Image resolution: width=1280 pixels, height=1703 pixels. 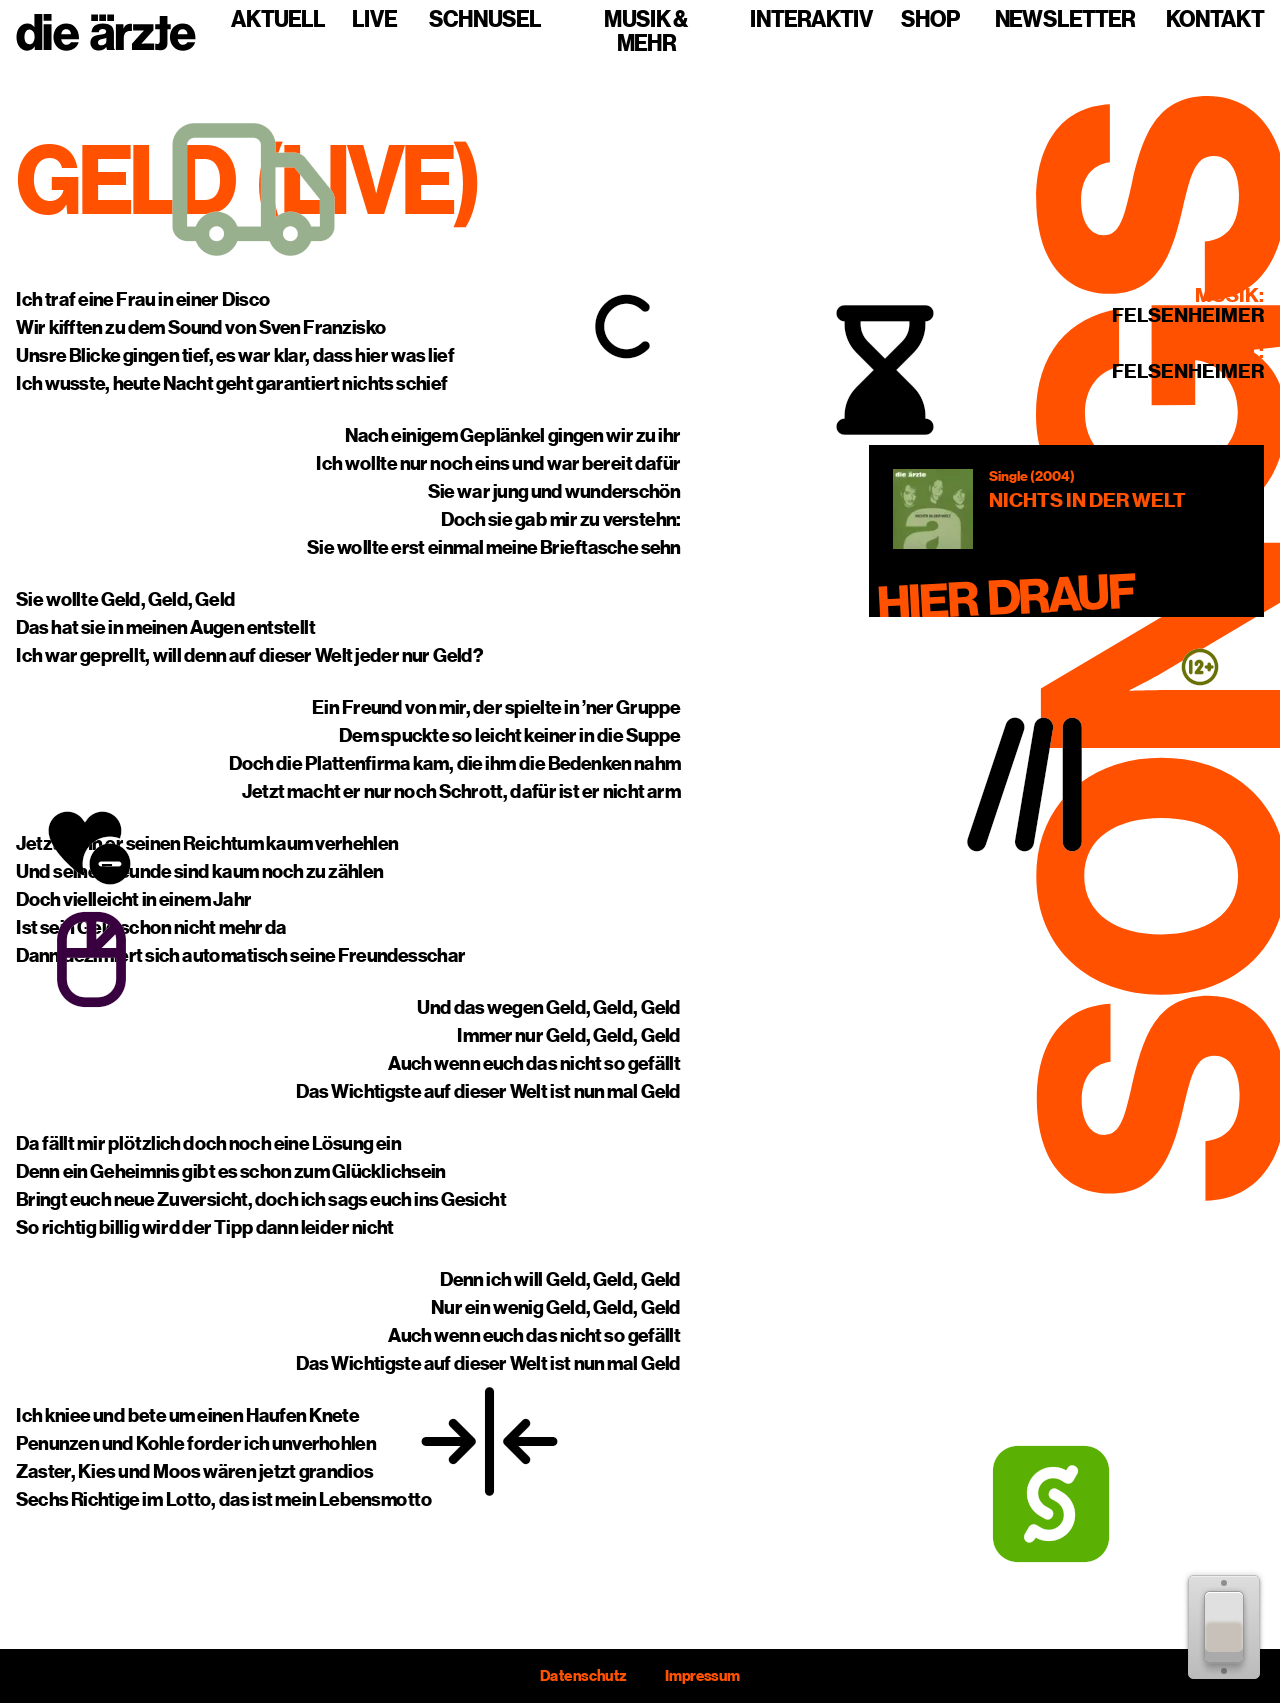 I want to click on sellcast brand logo, so click(x=1051, y=1504).